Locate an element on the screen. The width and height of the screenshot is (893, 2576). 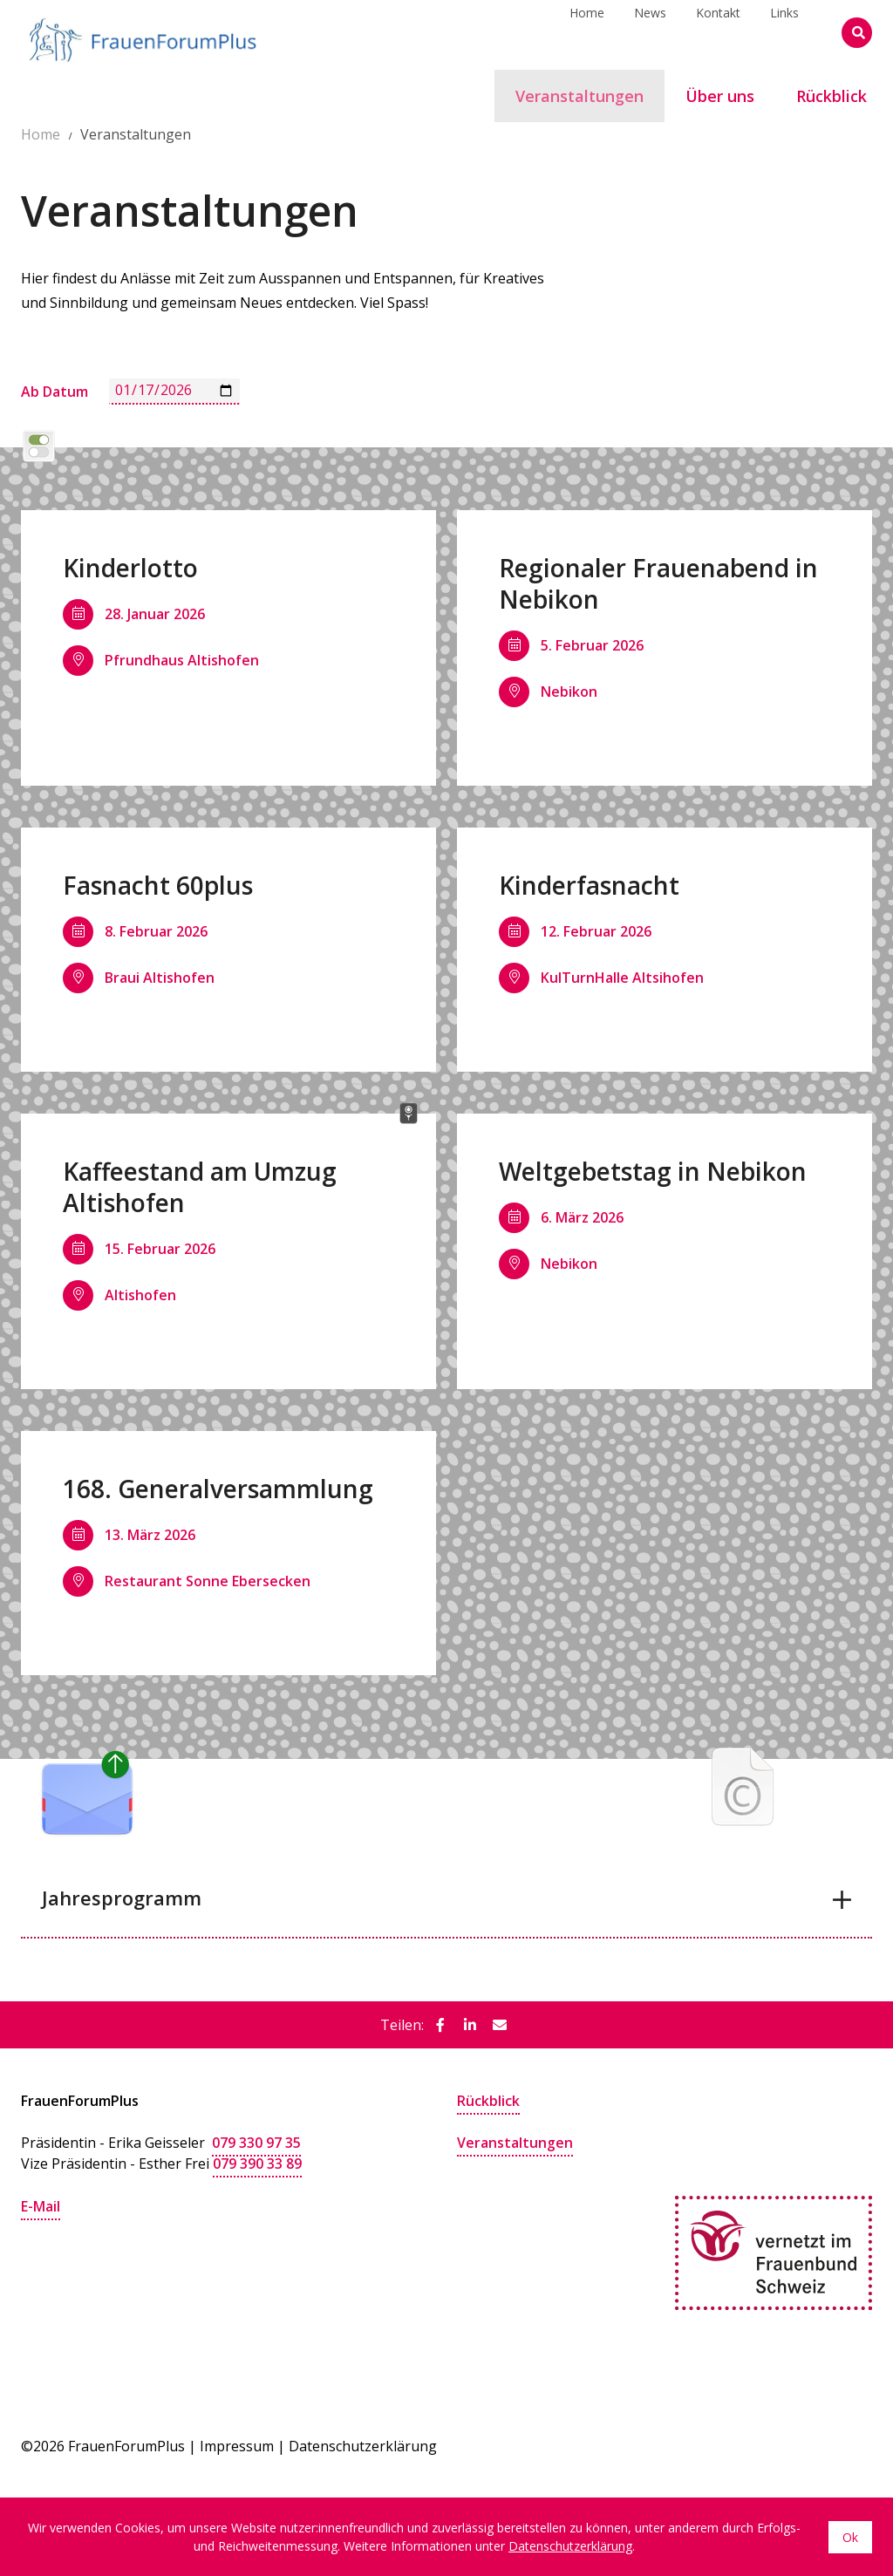
indicates a file with copyright protection is located at coordinates (742, 1786).